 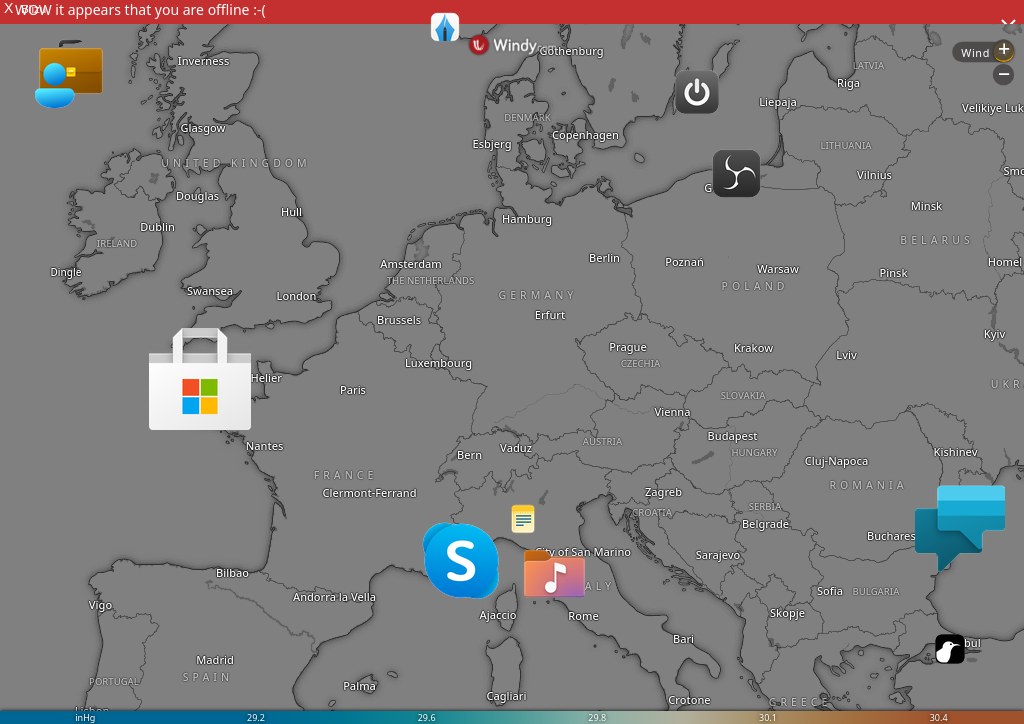 I want to click on open skype app, so click(x=460, y=560).